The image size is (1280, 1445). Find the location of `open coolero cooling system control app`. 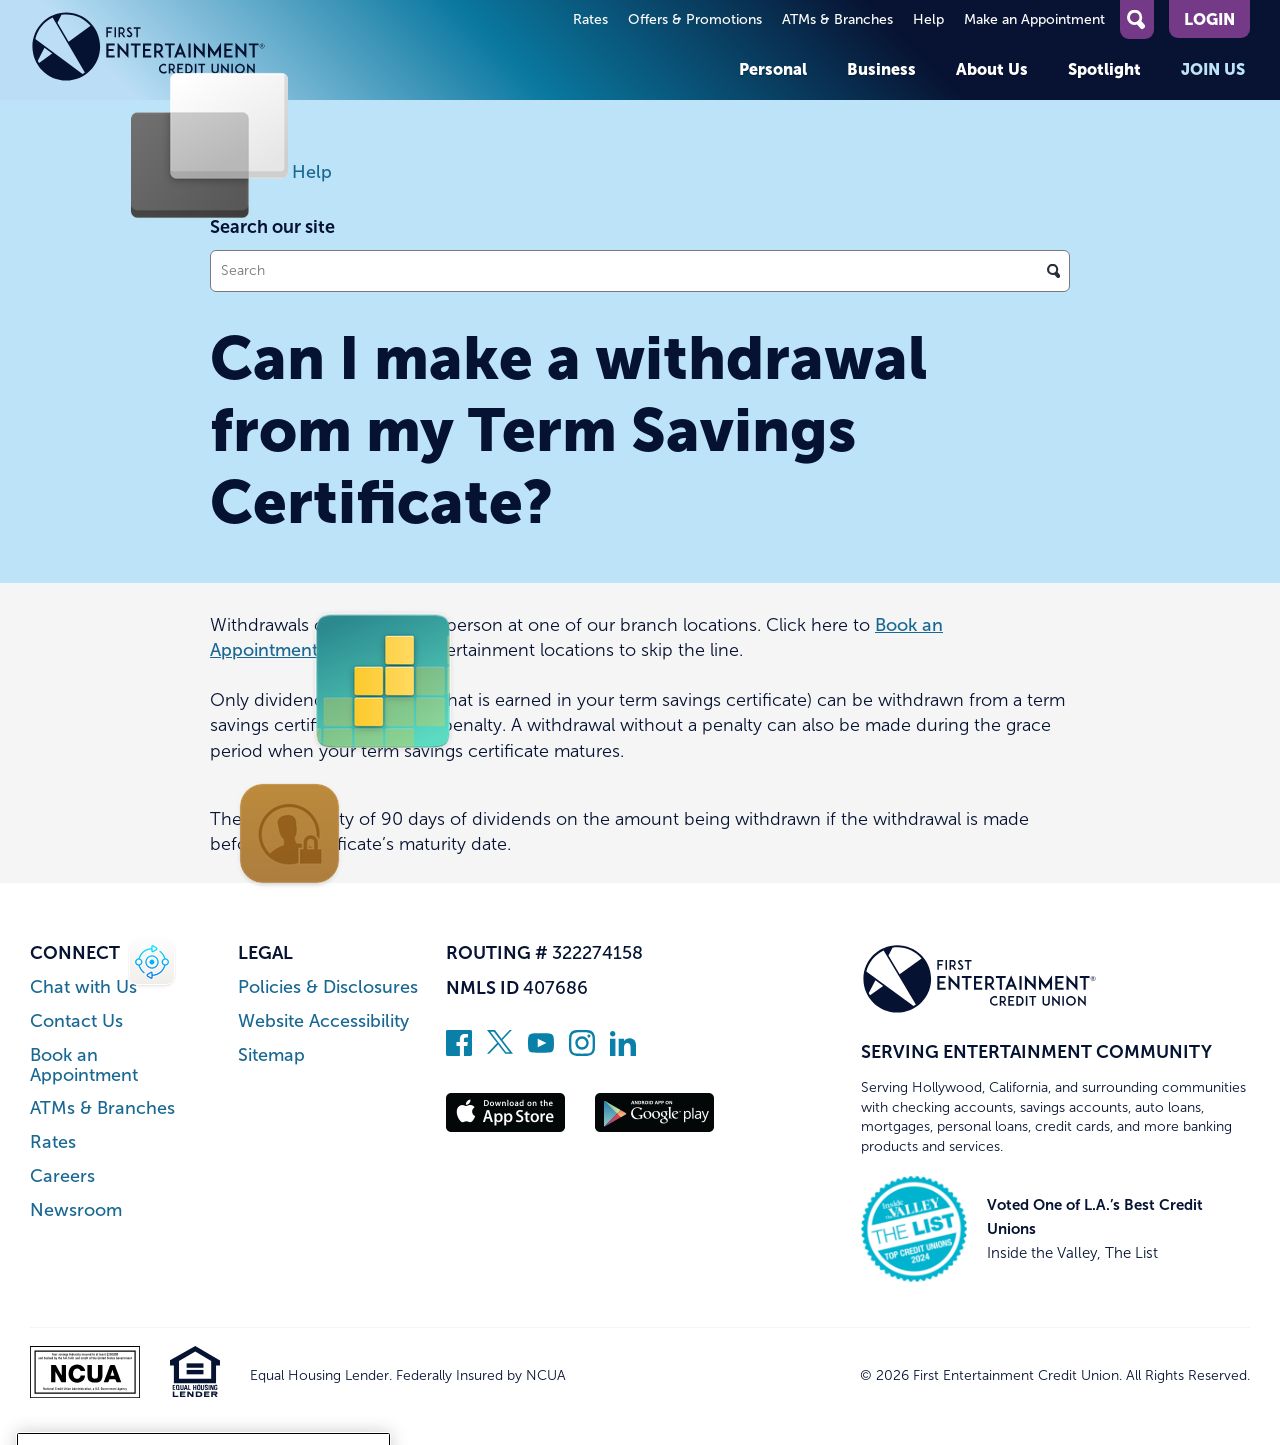

open coolero cooling system control app is located at coordinates (152, 962).